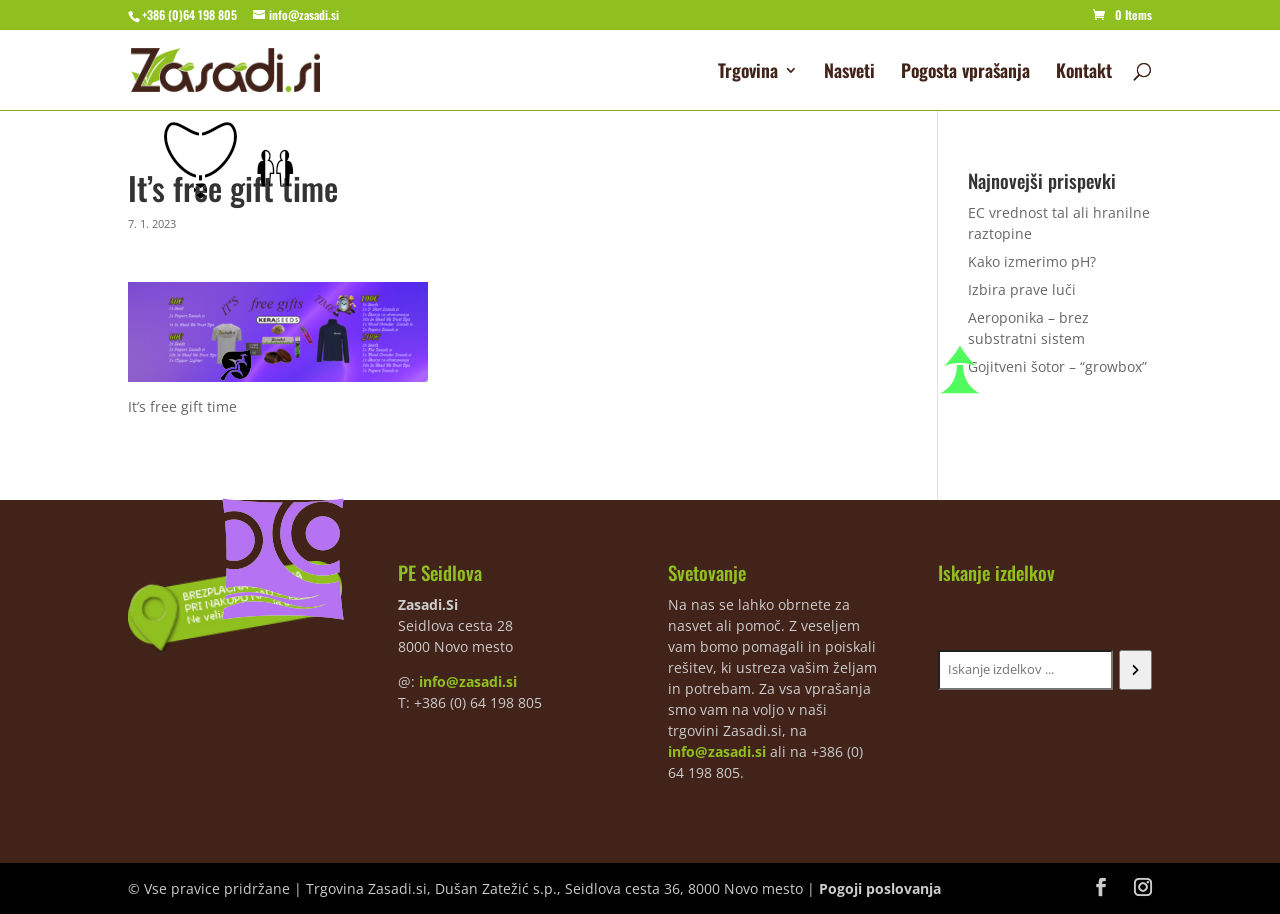 Image resolution: width=1280 pixels, height=914 pixels. What do you see at coordinates (200, 160) in the screenshot?
I see `equip or view jewelry item` at bounding box center [200, 160].